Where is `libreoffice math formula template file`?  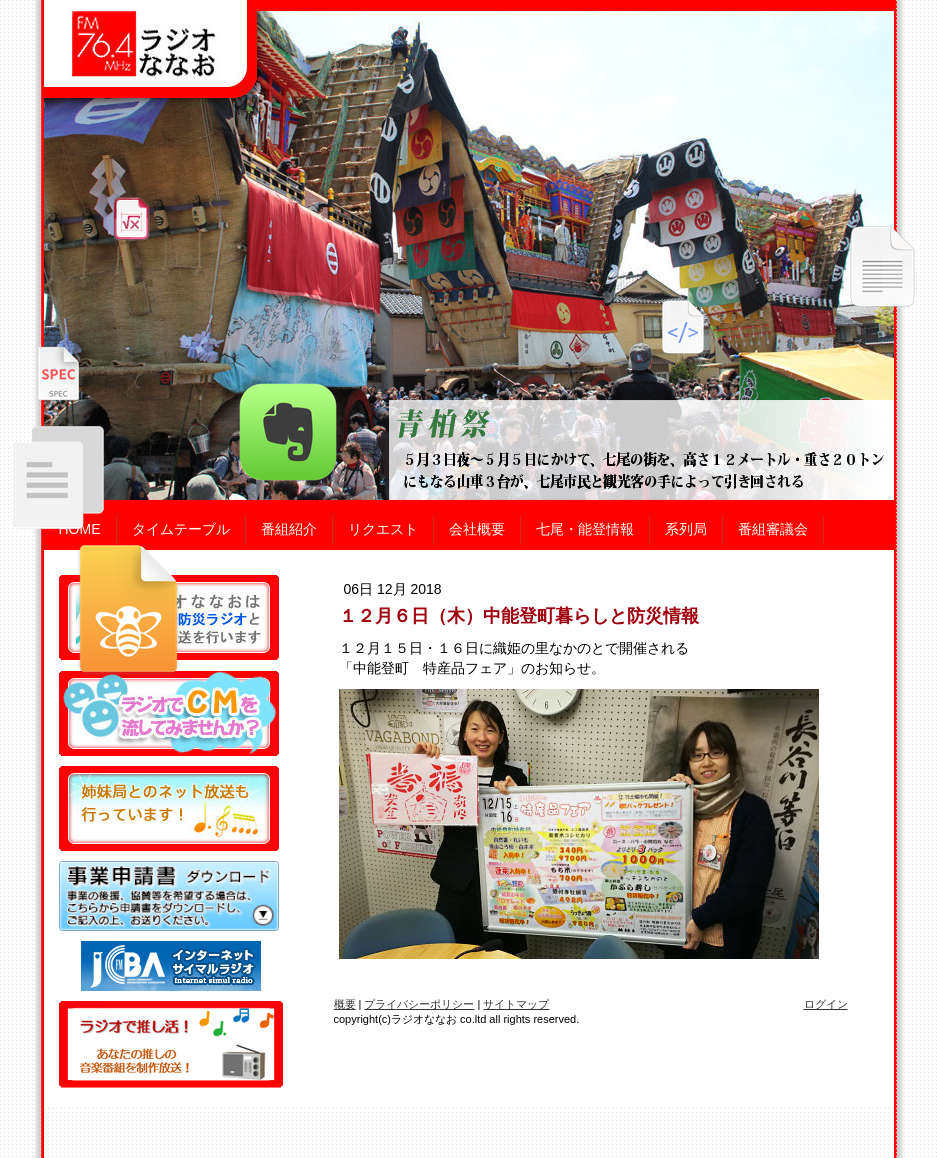
libreoffice math formula template file is located at coordinates (131, 218).